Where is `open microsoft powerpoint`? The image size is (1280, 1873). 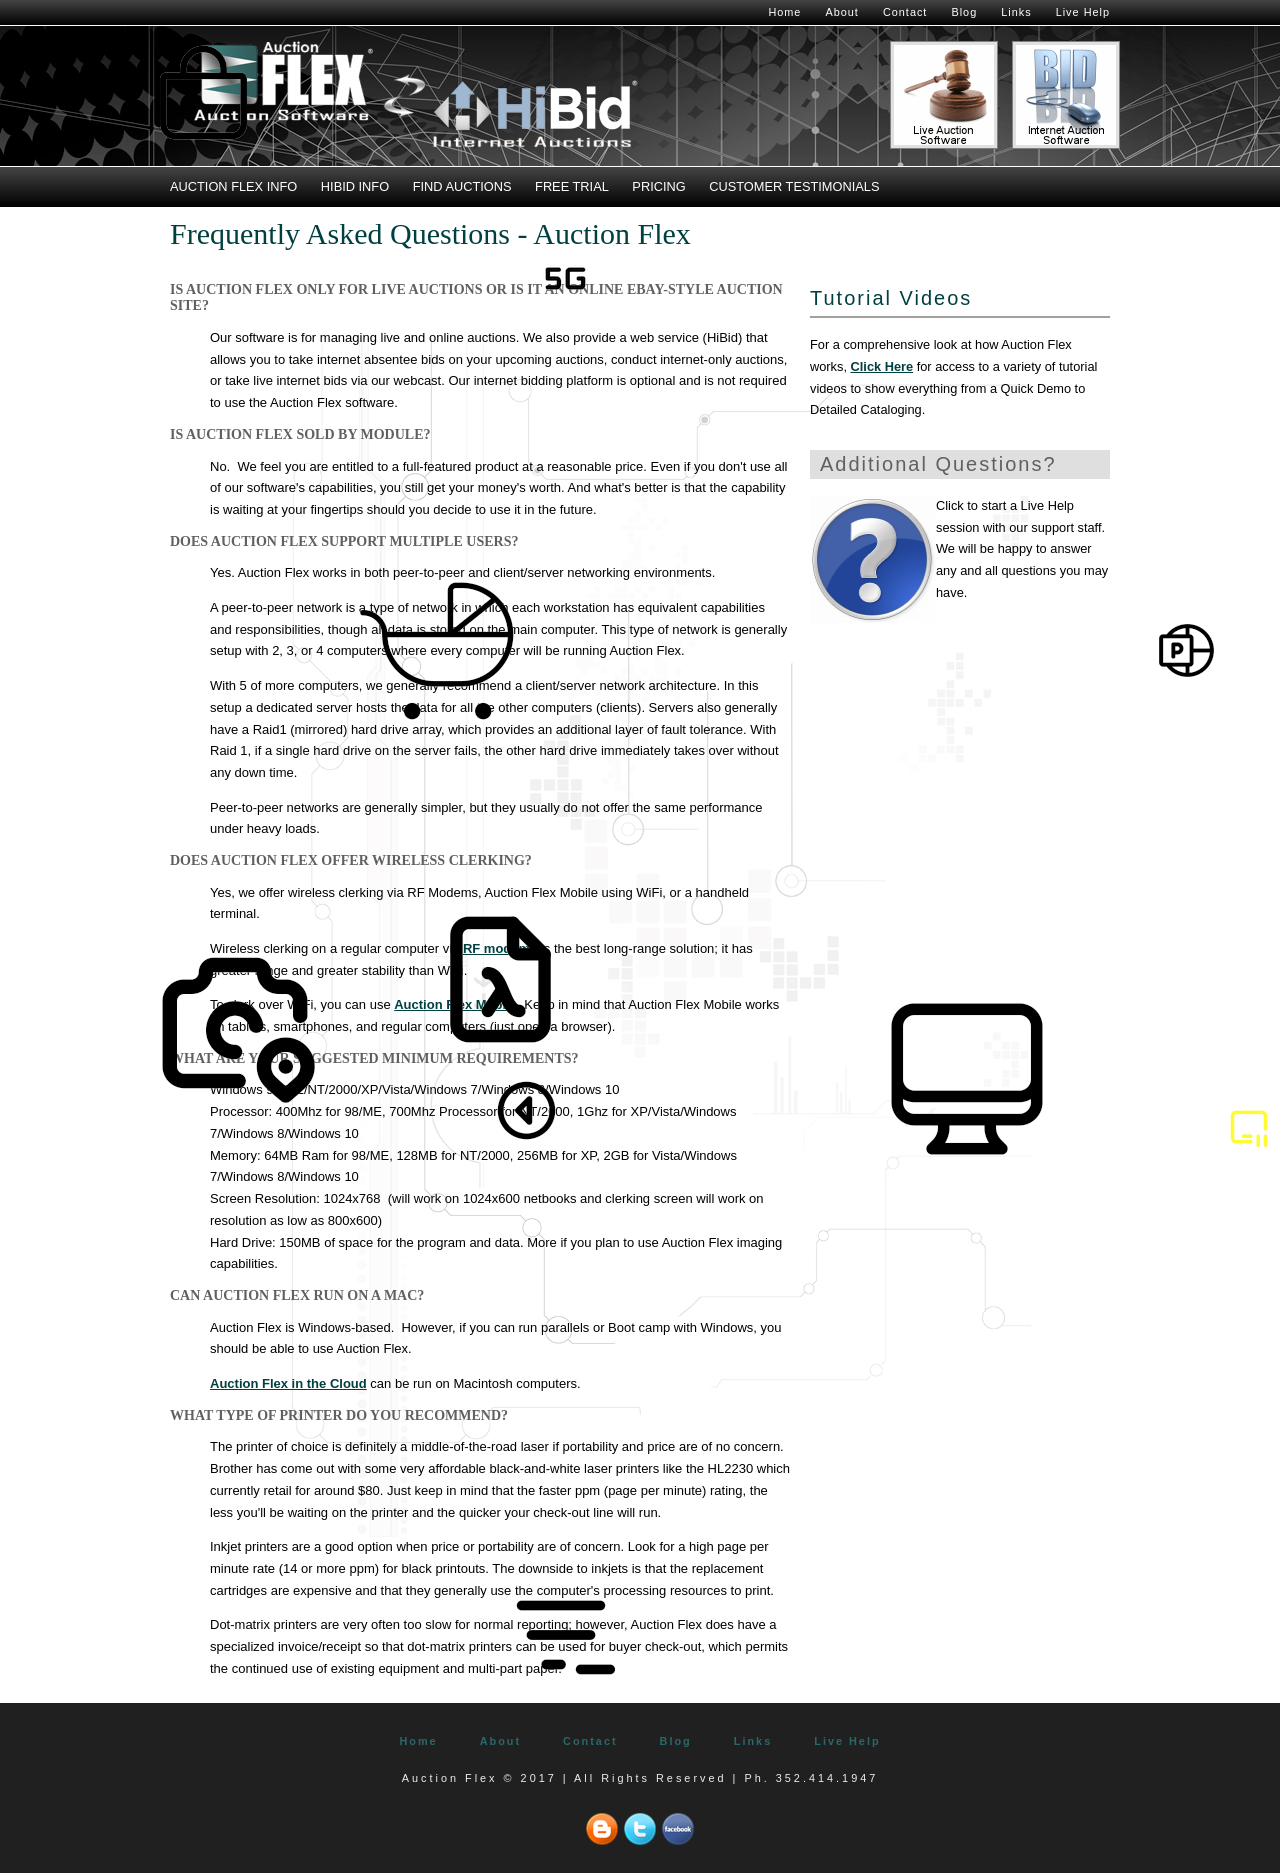 open microsoft powerpoint is located at coordinates (1185, 650).